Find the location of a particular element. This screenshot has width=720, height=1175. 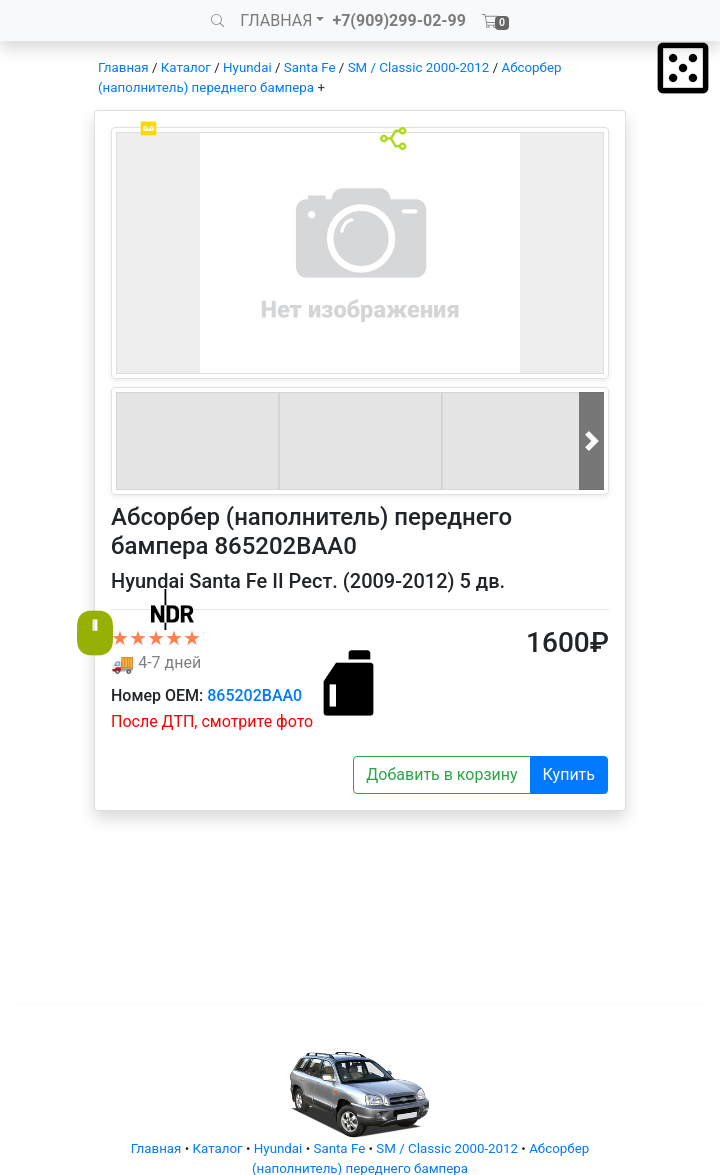

indicates mouse or cursor device settings is located at coordinates (95, 633).